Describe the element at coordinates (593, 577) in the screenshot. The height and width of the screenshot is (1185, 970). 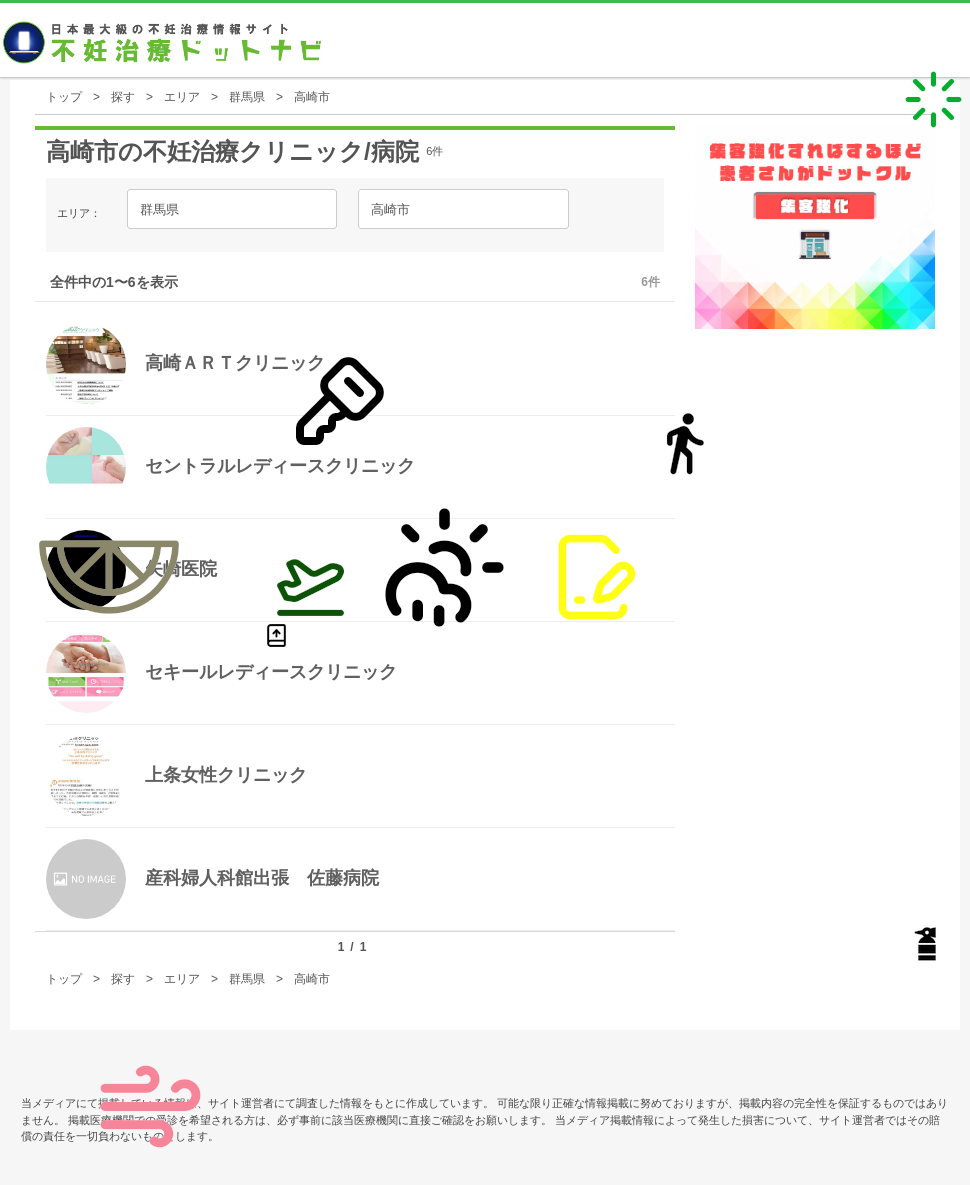
I see `edit document` at that location.